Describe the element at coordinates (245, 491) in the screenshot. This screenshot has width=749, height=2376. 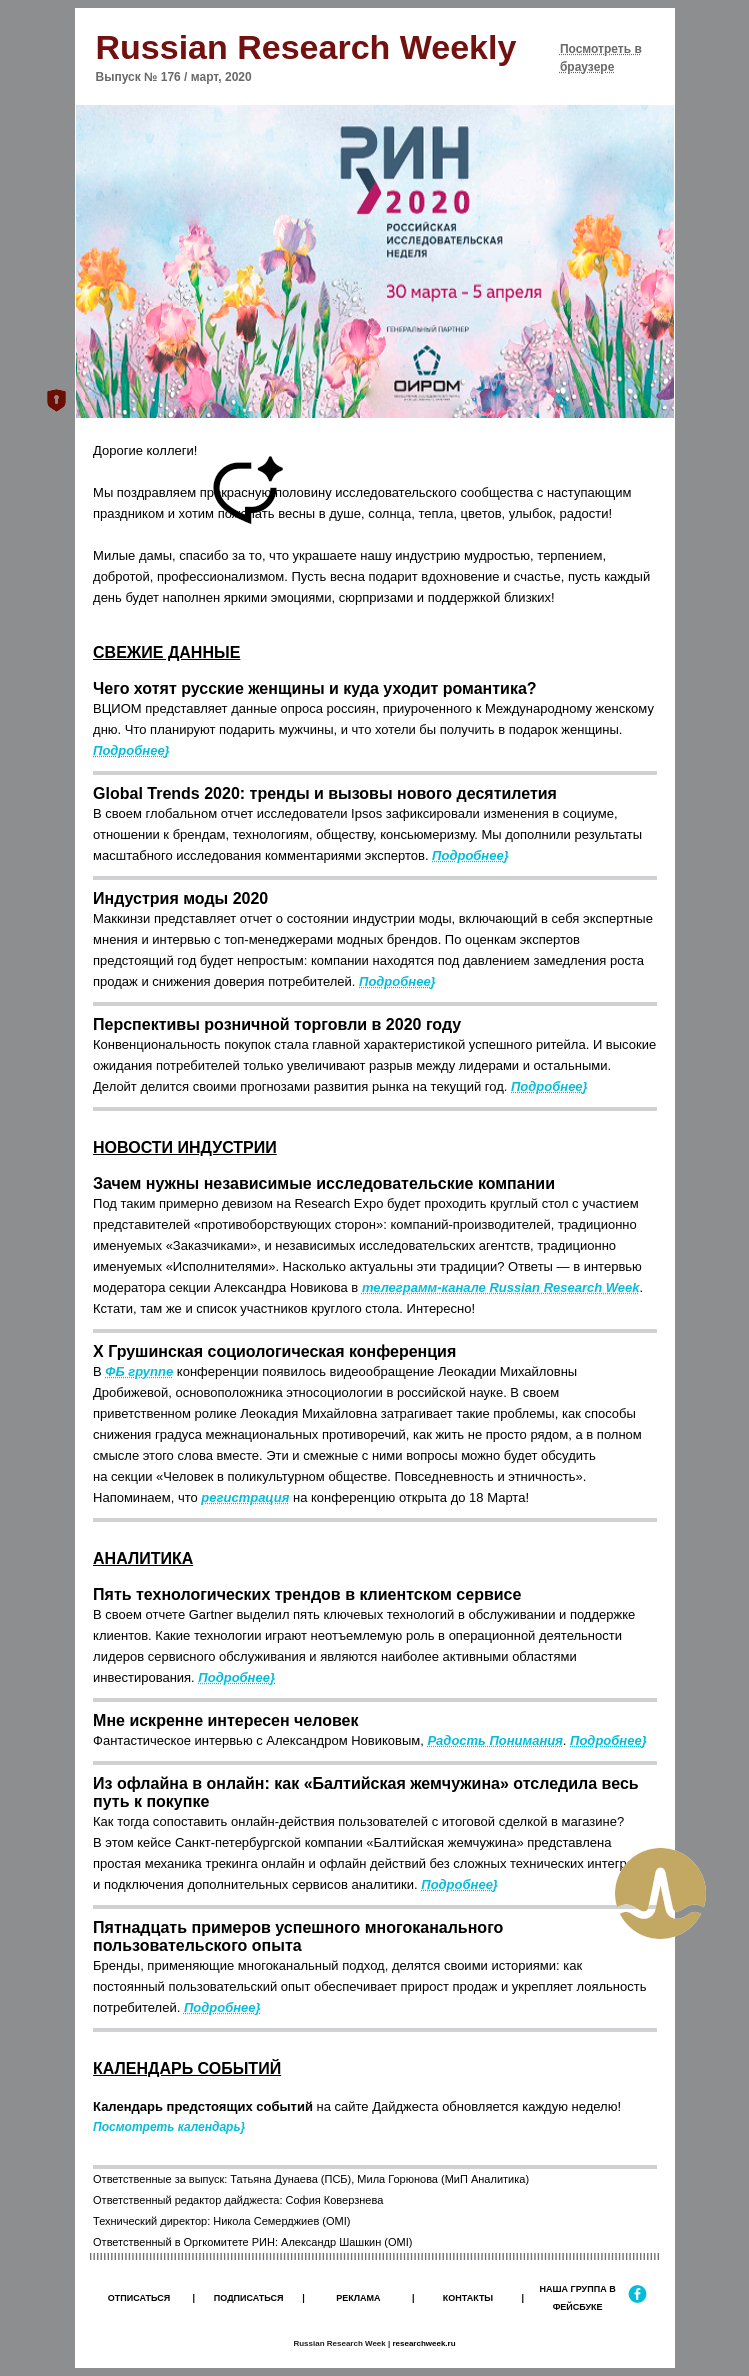
I see `start a conversation with AI assistant` at that location.